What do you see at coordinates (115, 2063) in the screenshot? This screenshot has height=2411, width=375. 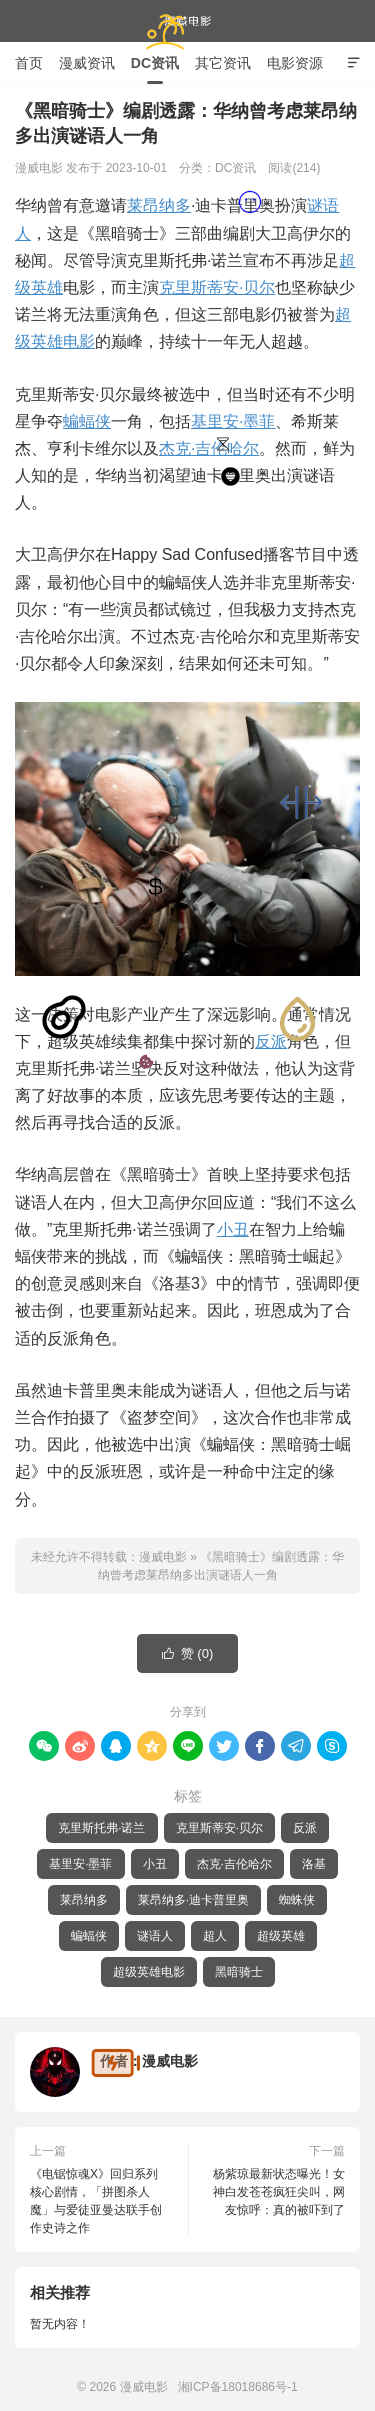 I see `indicates device is currently charging` at bounding box center [115, 2063].